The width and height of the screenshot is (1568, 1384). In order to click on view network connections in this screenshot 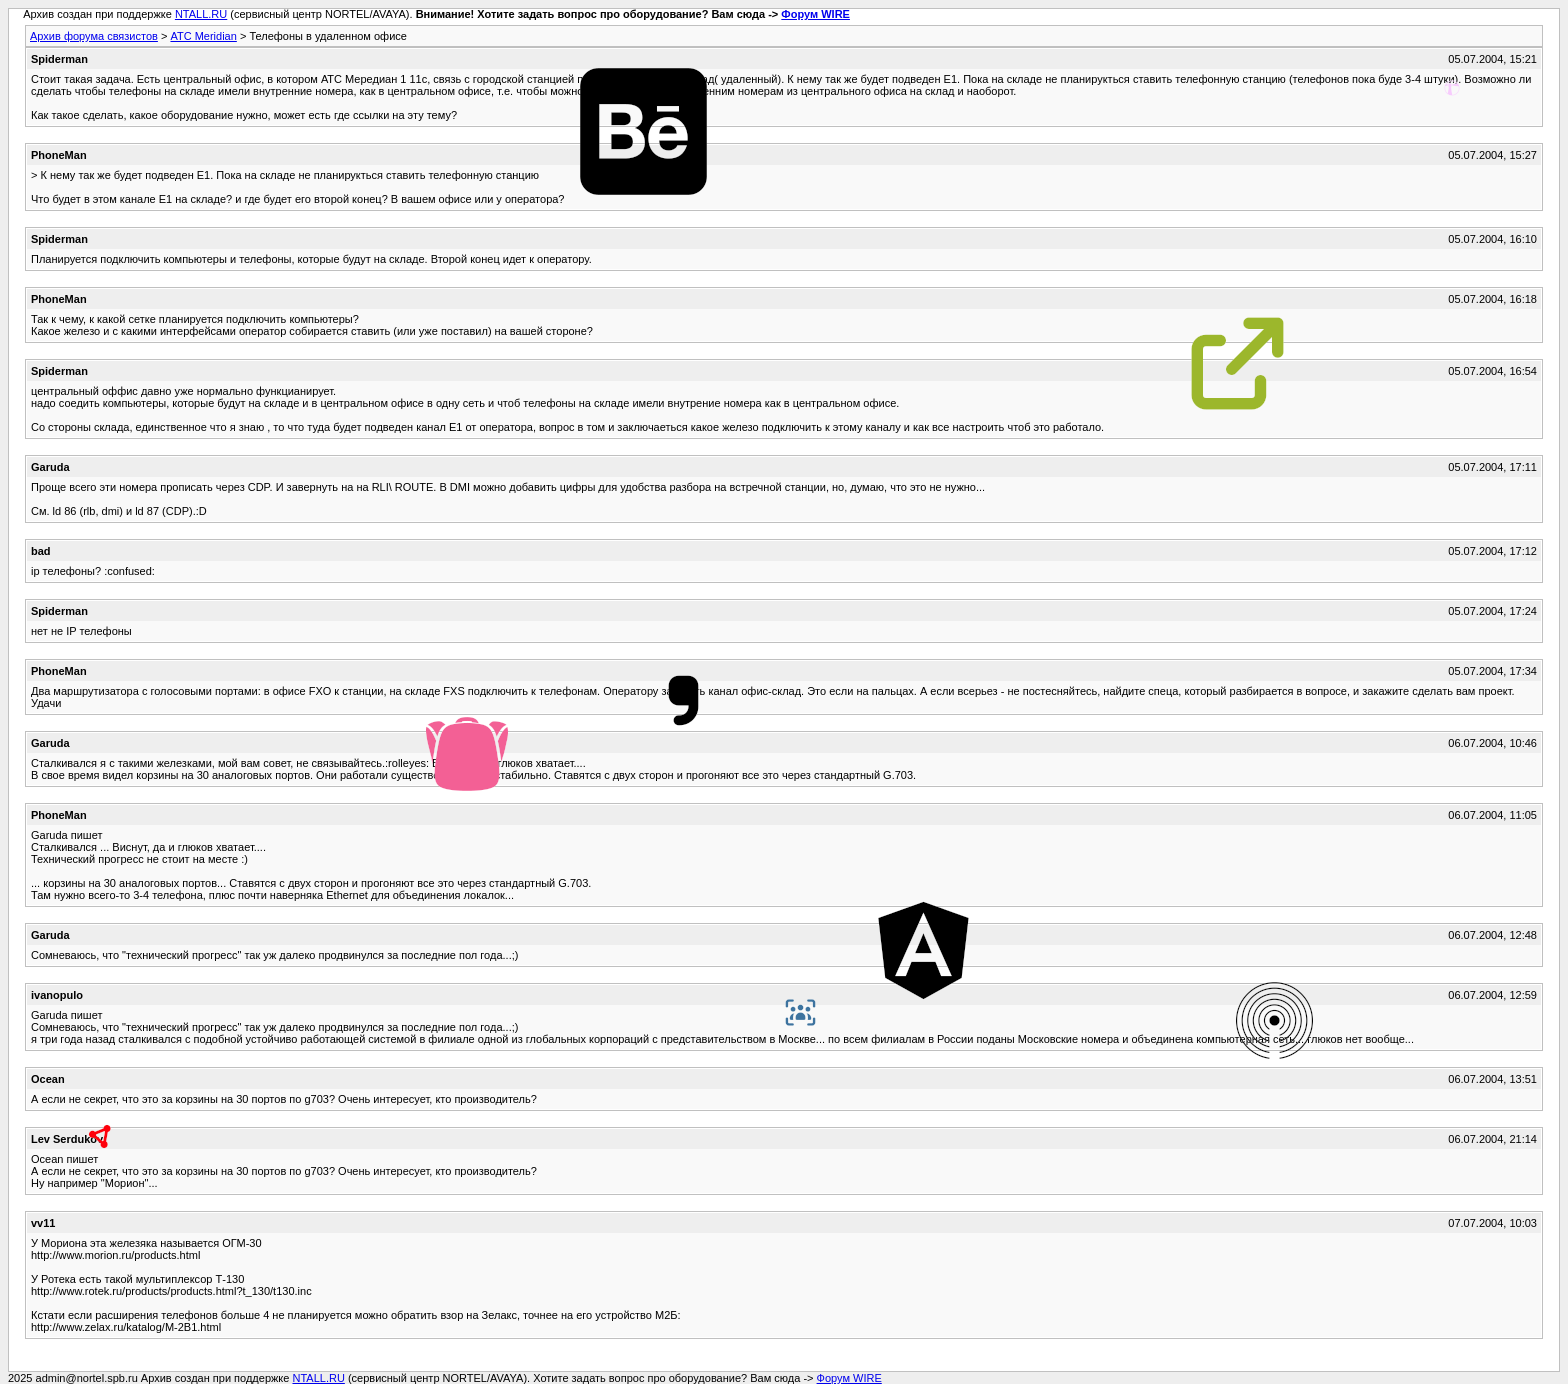, I will do `click(100, 1136)`.